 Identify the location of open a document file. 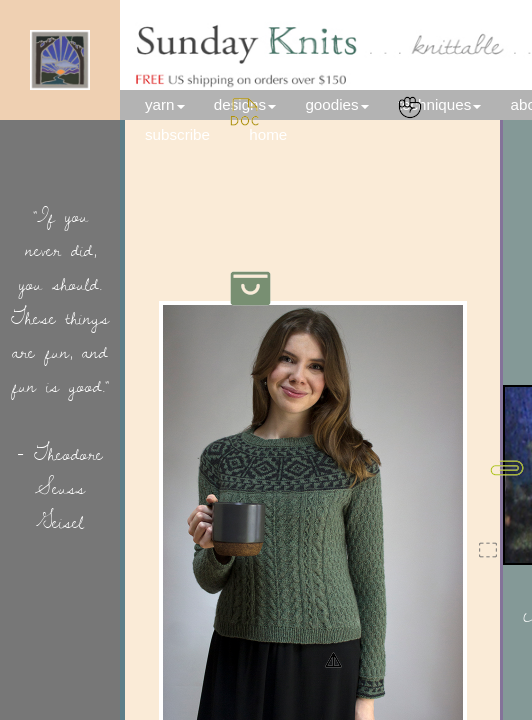
(245, 113).